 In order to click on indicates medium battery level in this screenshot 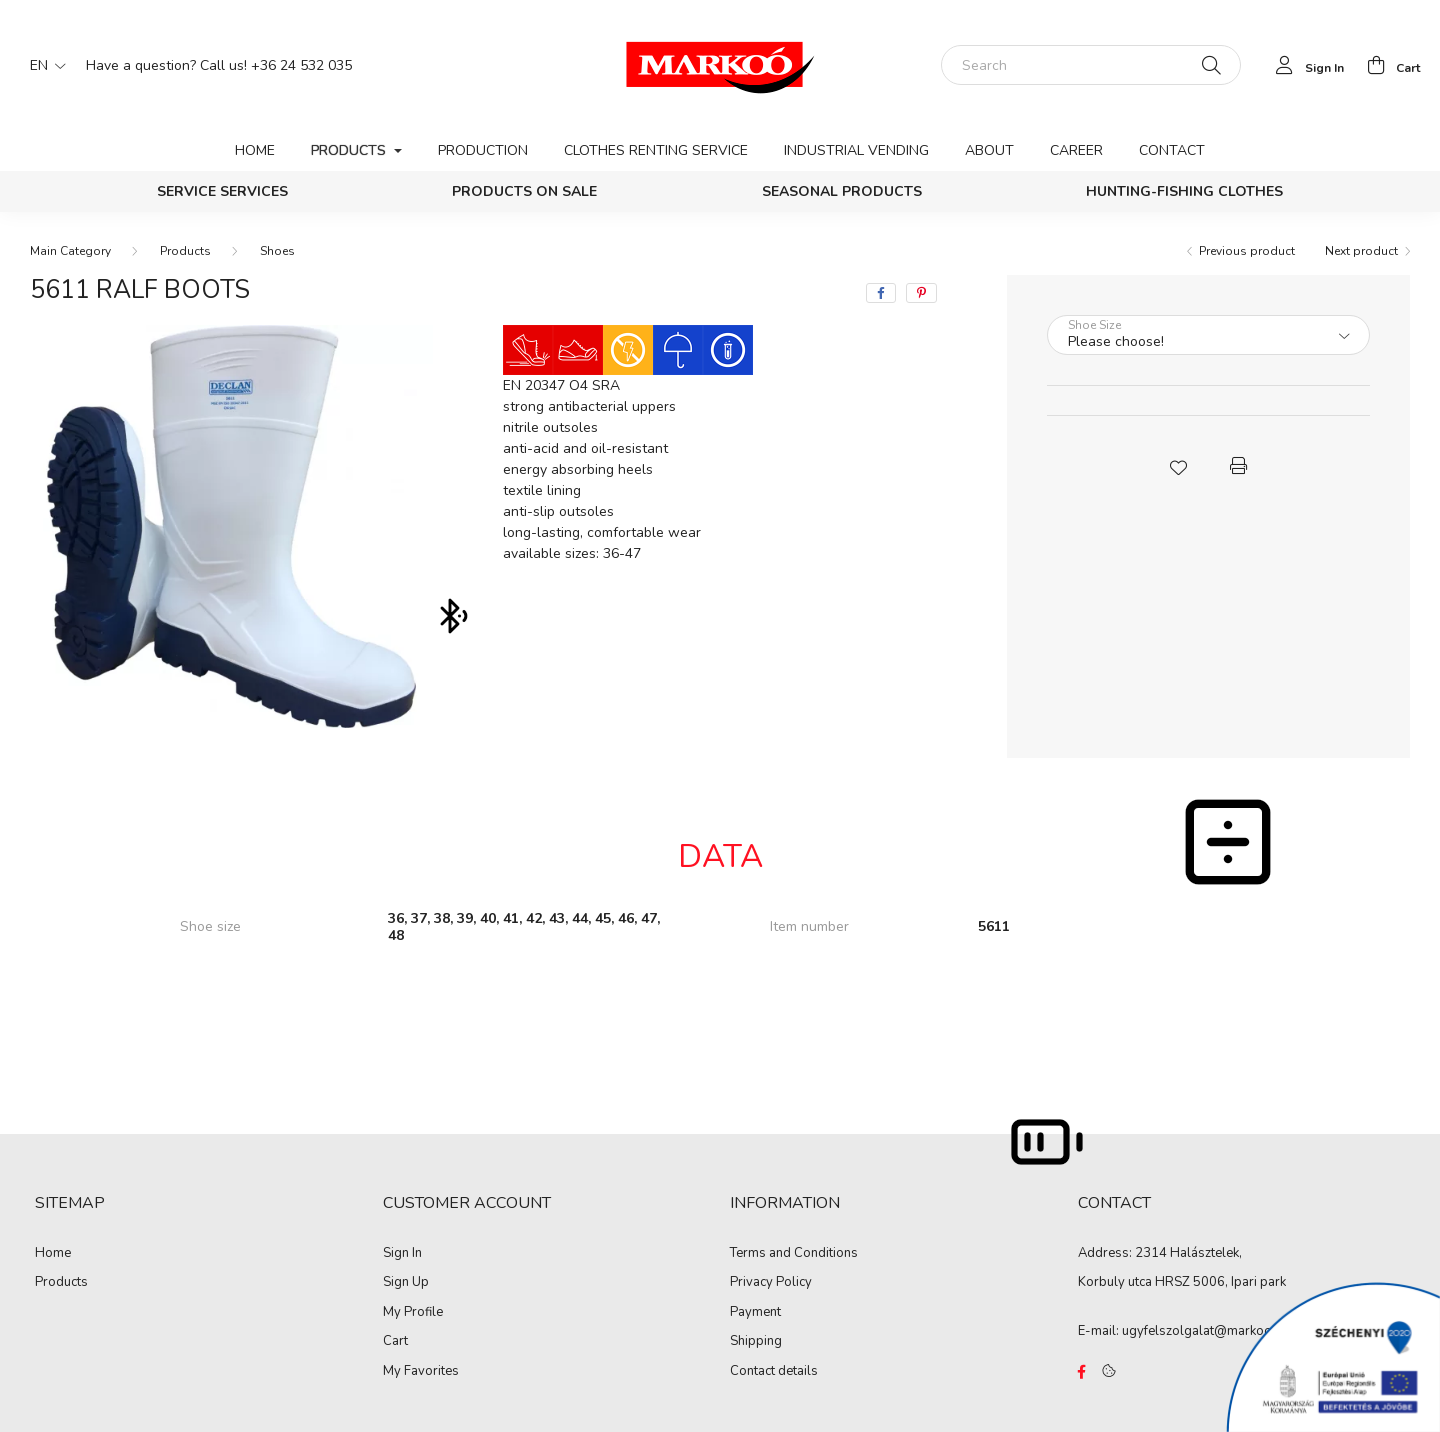, I will do `click(1047, 1142)`.